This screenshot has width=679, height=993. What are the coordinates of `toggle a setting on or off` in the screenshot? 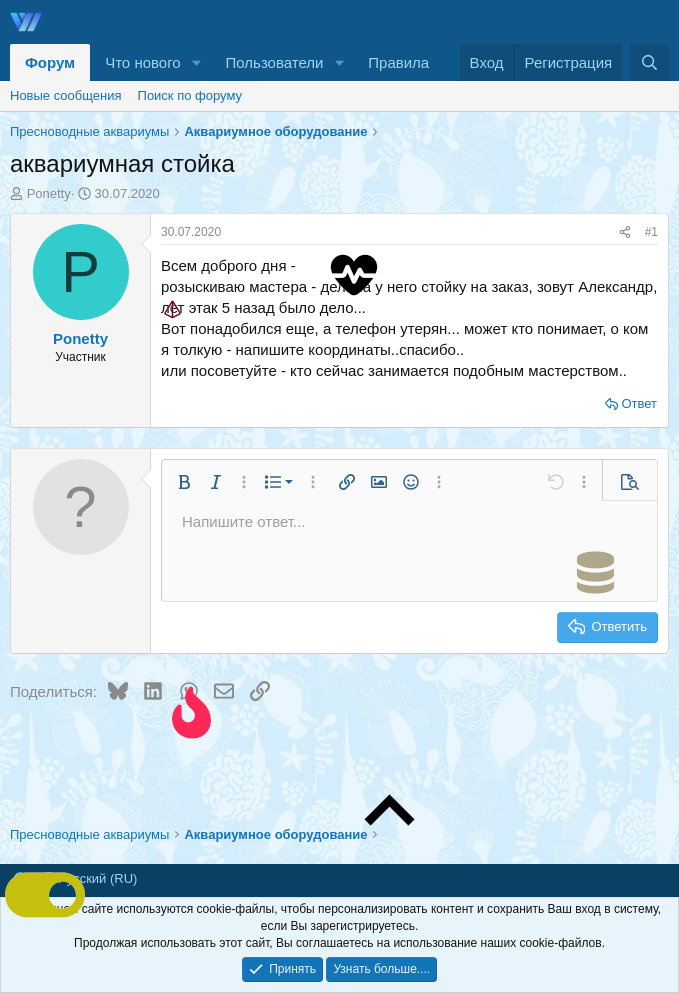 It's located at (45, 895).